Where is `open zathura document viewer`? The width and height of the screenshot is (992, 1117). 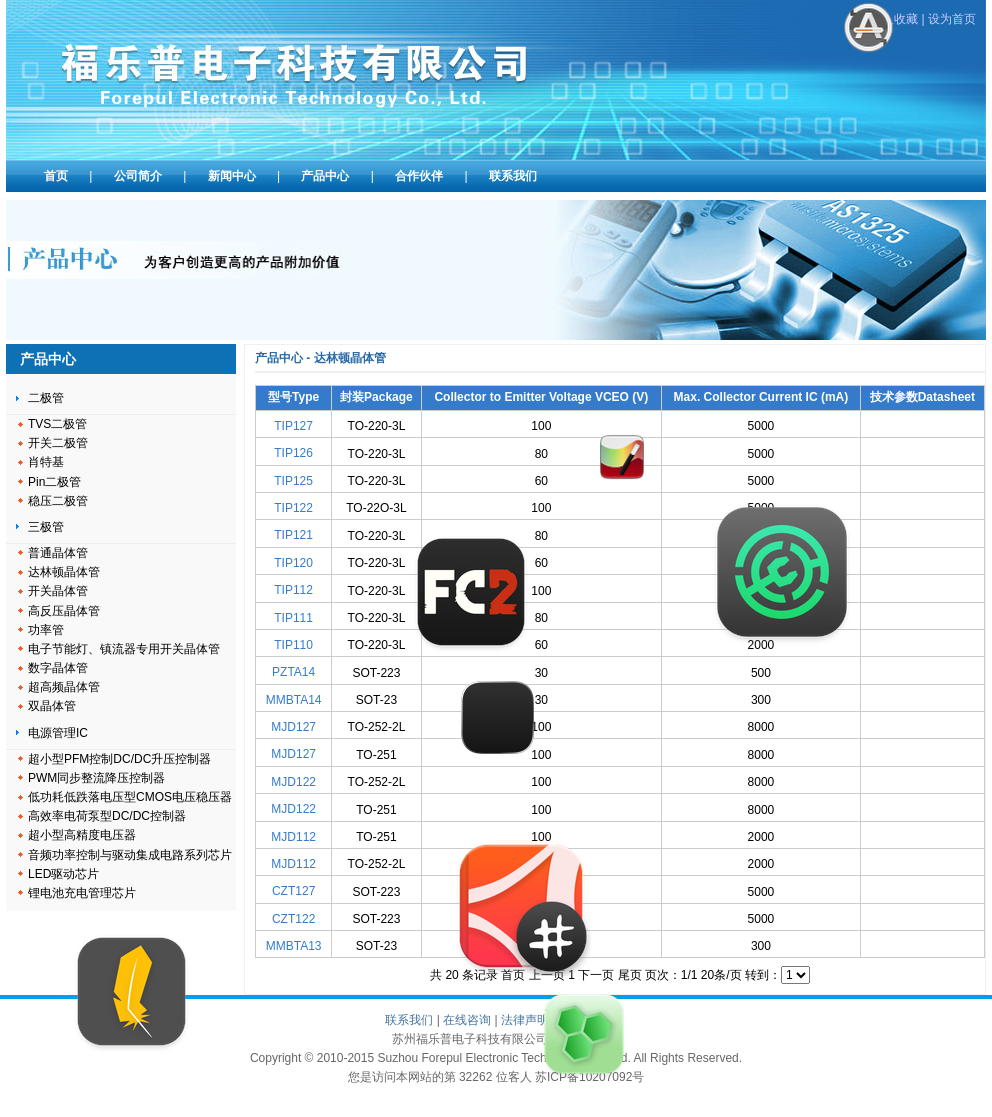 open zathura document viewer is located at coordinates (521, 906).